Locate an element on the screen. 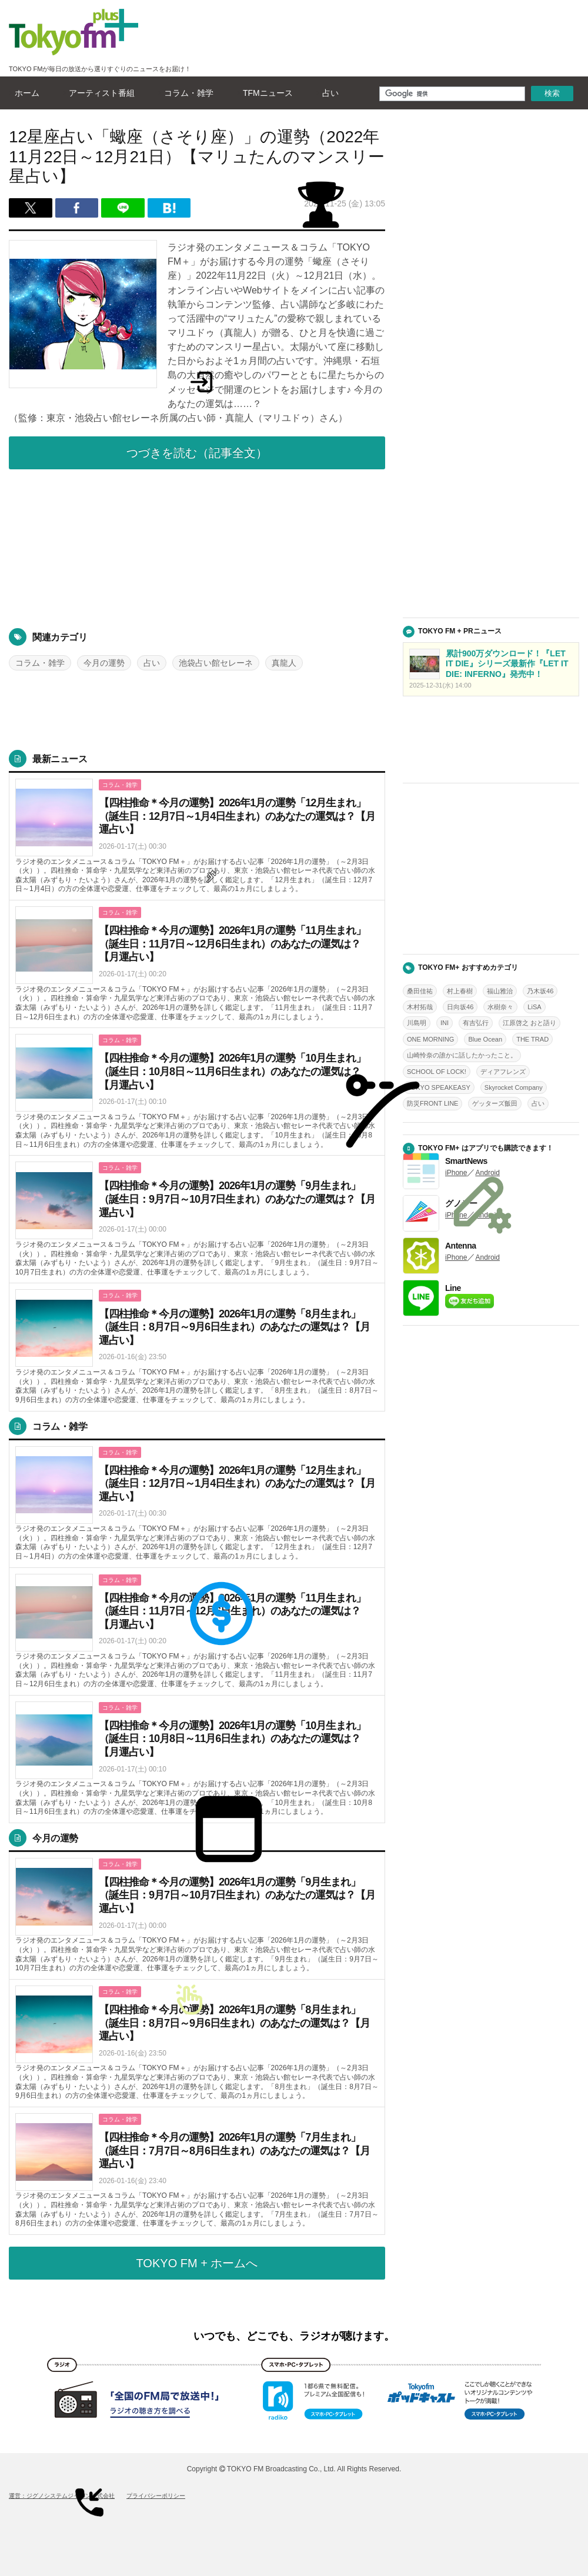 Image resolution: width=588 pixels, height=2576 pixels. indicates a paid or premium feature is located at coordinates (221, 1613).